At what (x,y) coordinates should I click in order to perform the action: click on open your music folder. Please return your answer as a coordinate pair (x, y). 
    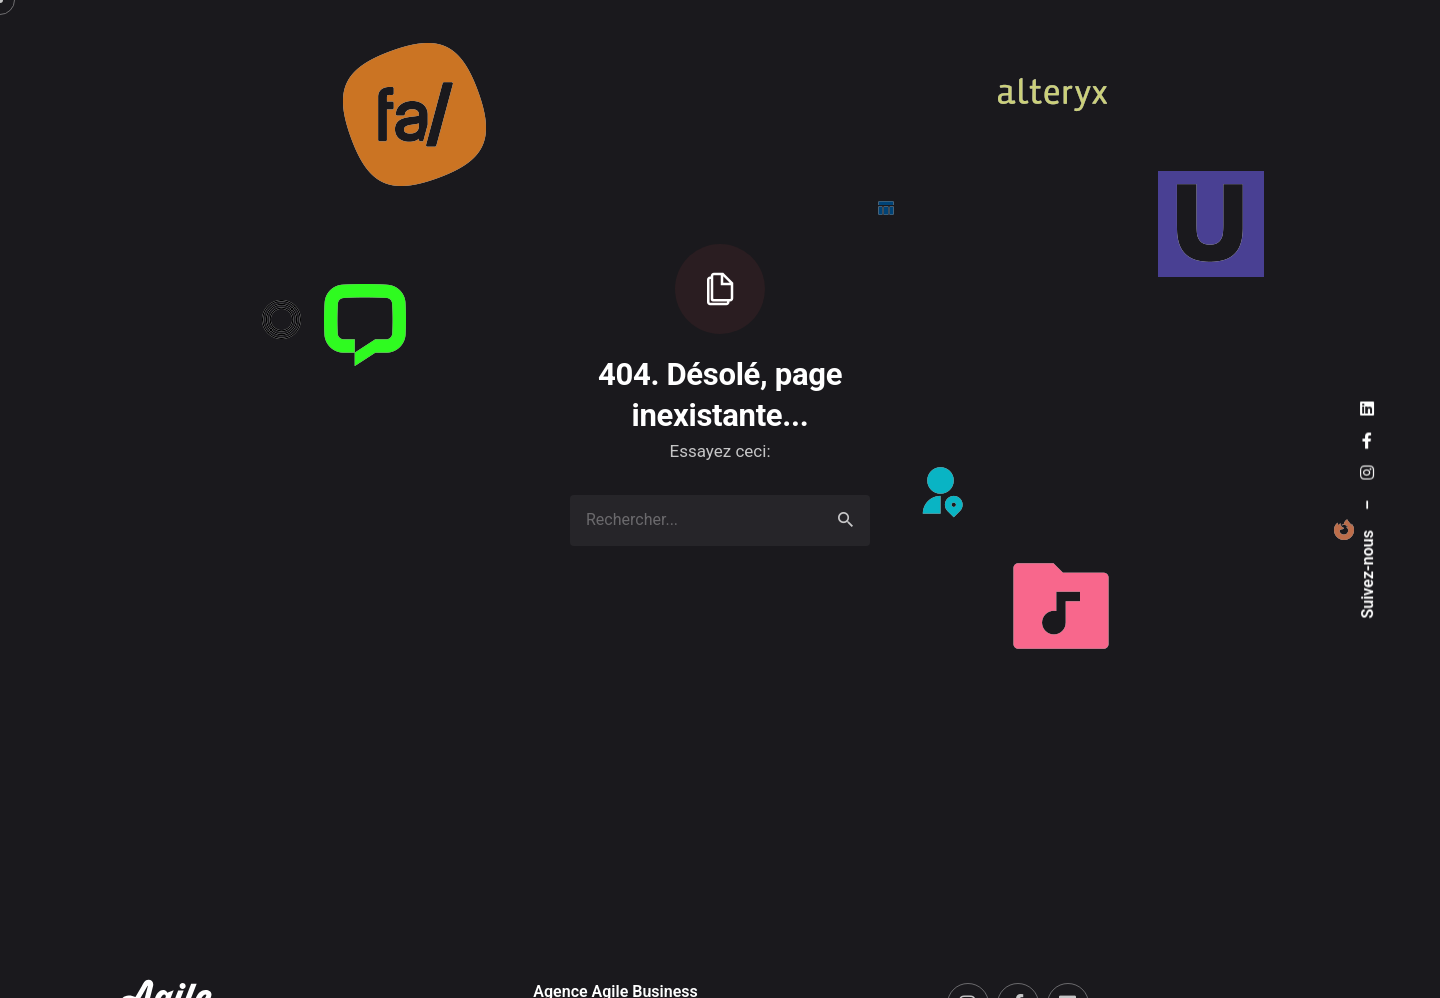
    Looking at the image, I should click on (1061, 606).